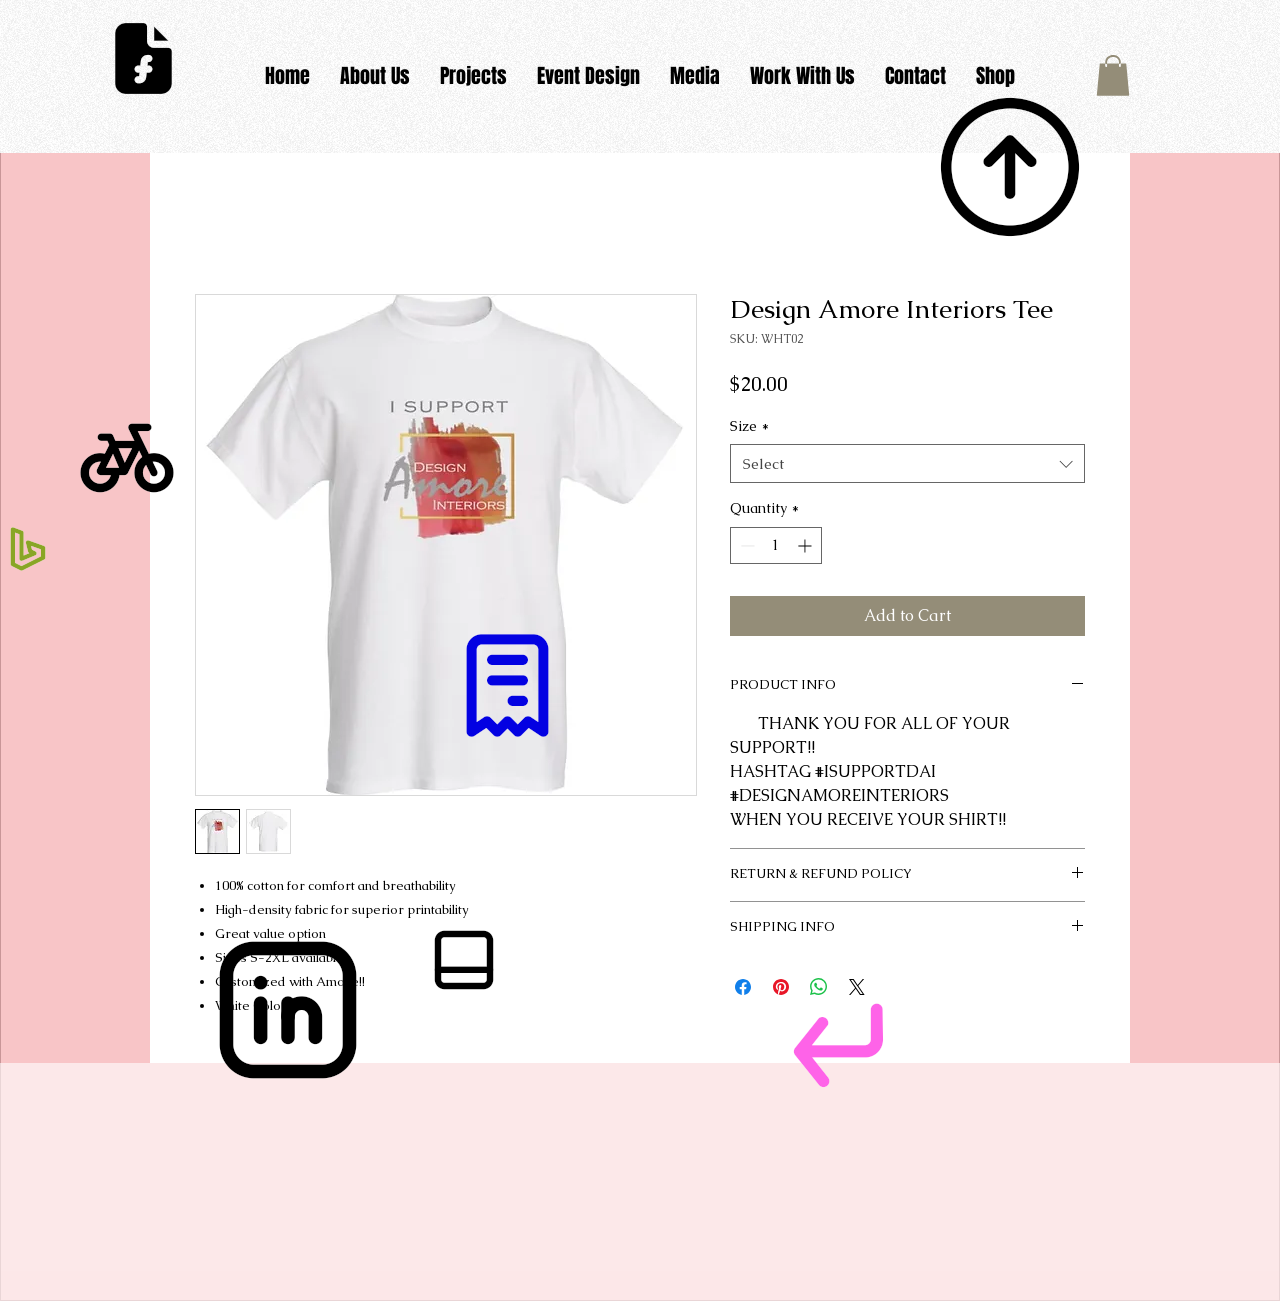  Describe the element at coordinates (288, 1010) in the screenshot. I see `connect with LinkedIn` at that location.